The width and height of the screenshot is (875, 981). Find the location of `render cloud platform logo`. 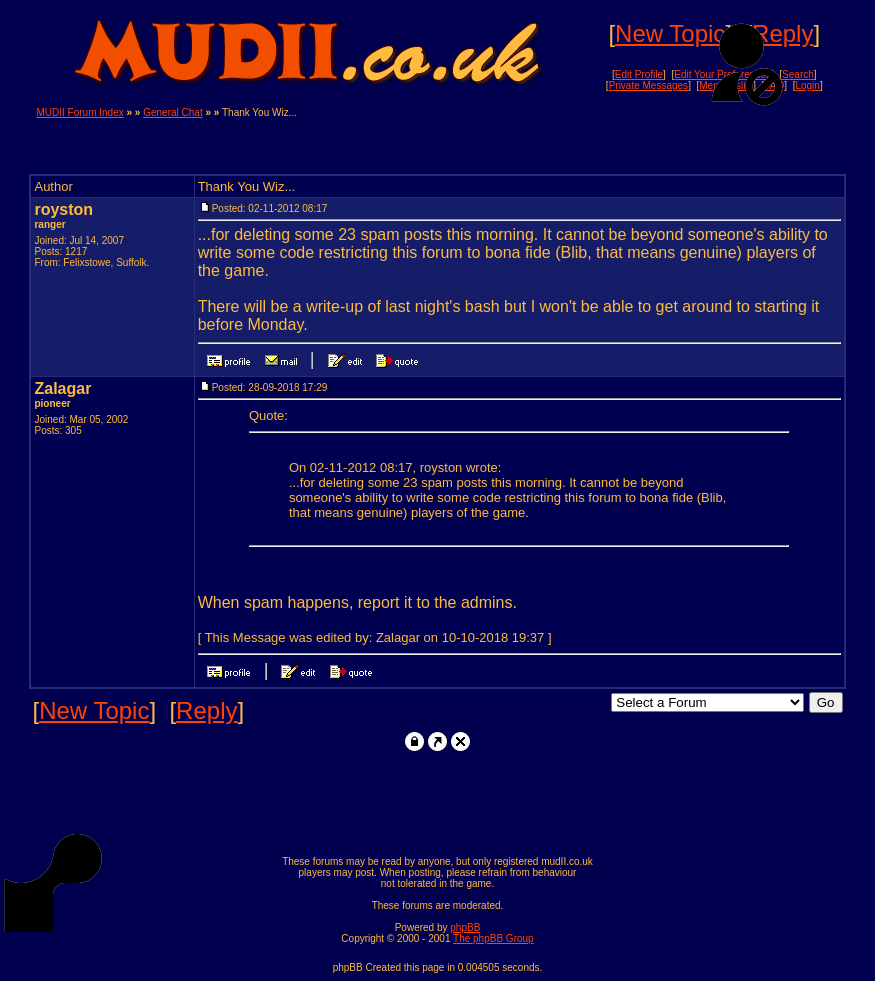

render cloud platform logo is located at coordinates (53, 883).